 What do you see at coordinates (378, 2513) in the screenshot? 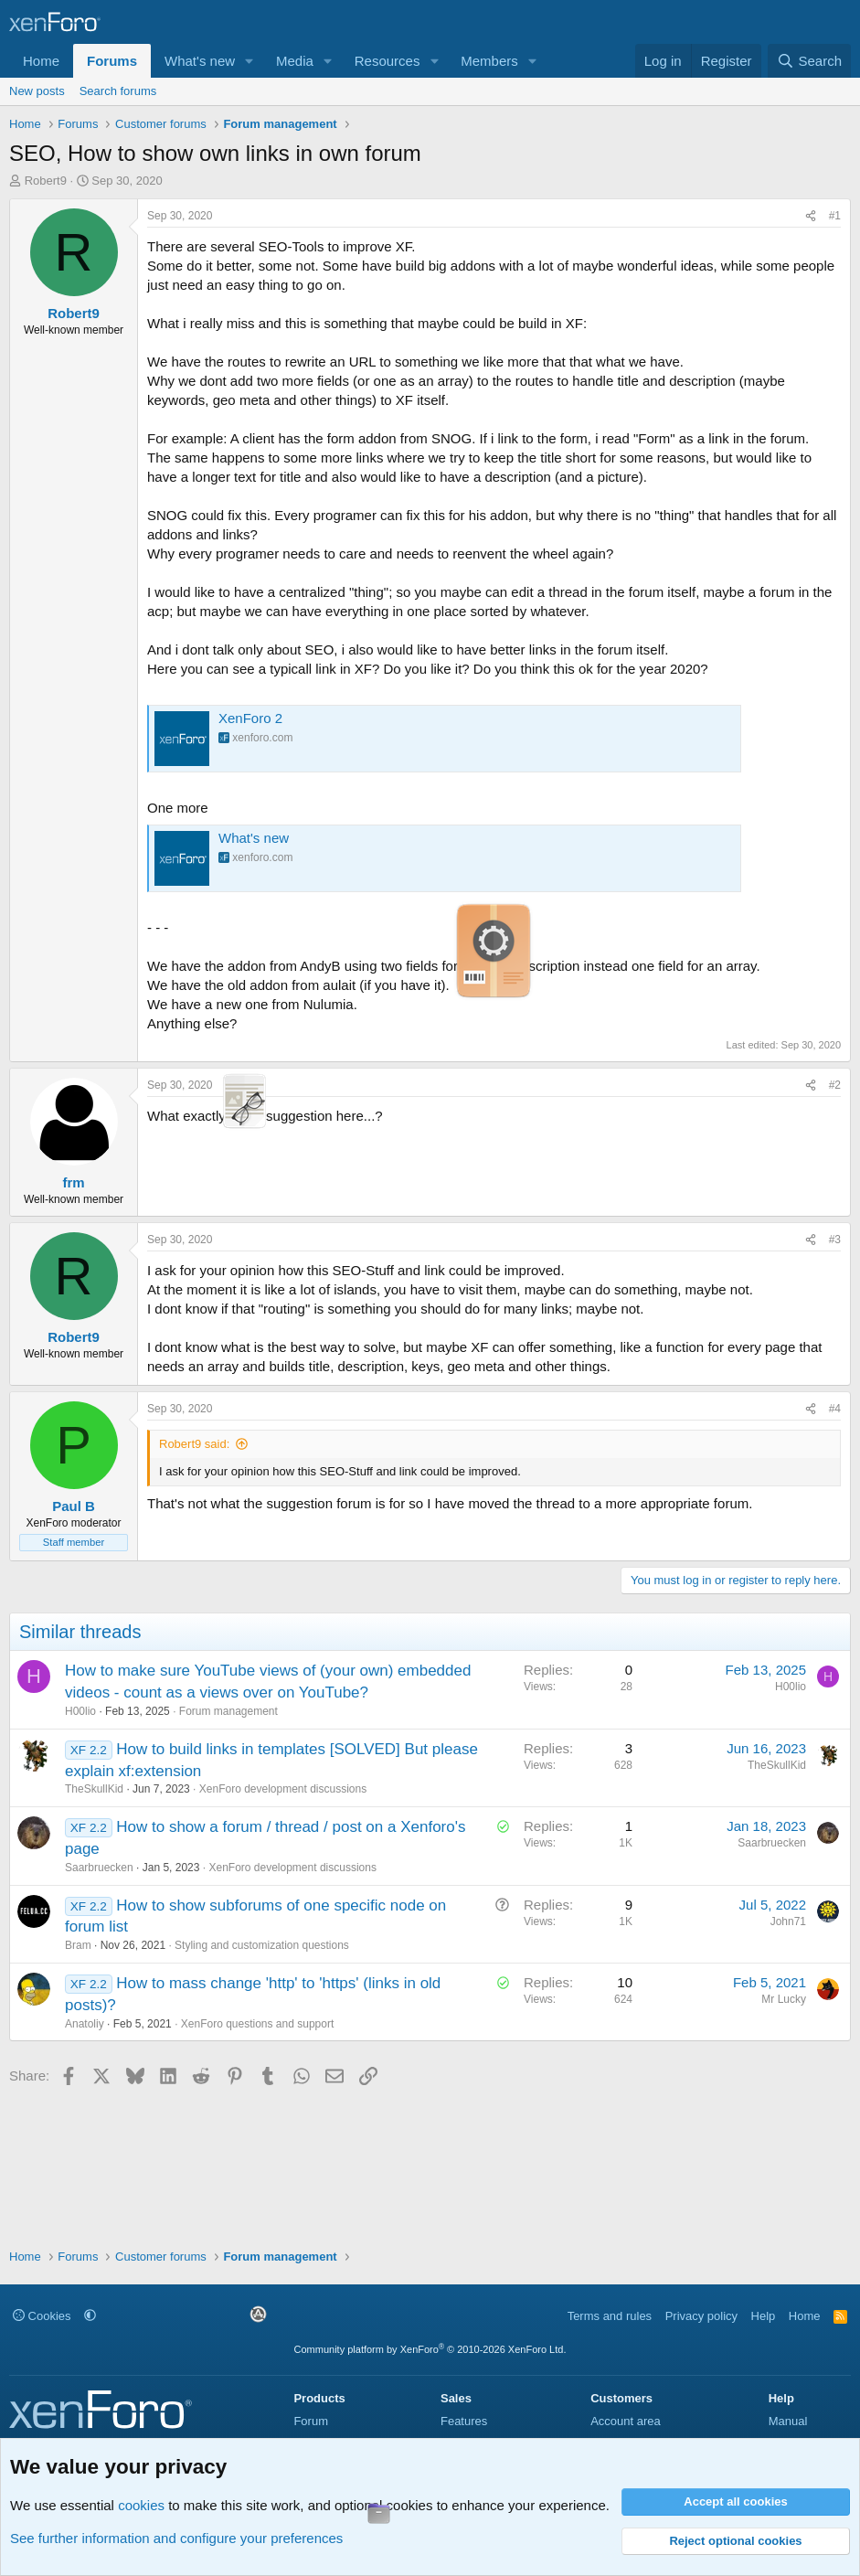
I see `open the file manager application` at bounding box center [378, 2513].